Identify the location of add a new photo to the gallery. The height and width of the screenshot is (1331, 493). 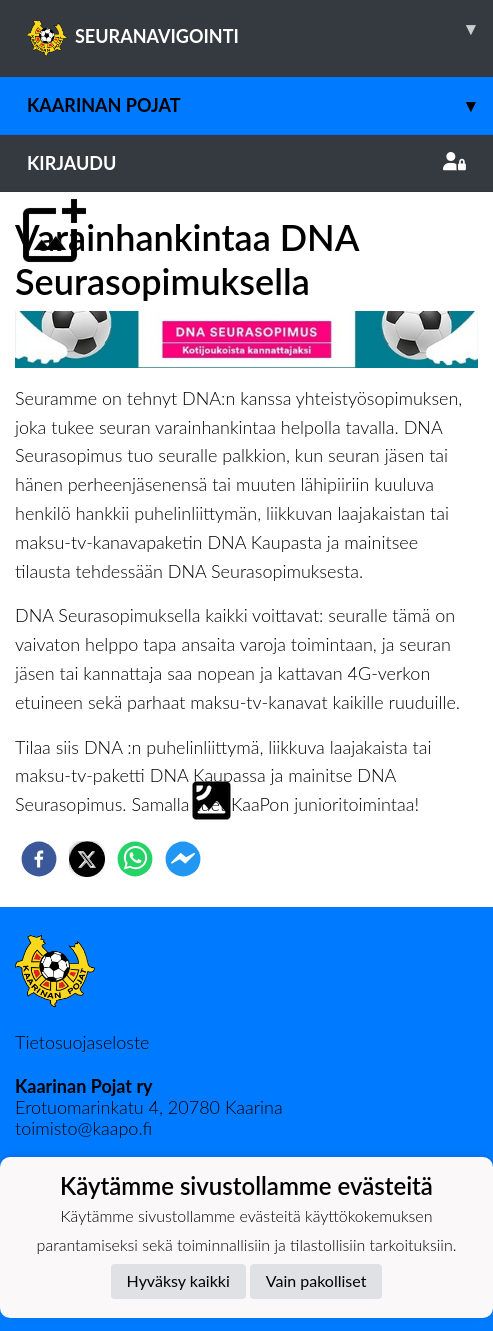
(53, 232).